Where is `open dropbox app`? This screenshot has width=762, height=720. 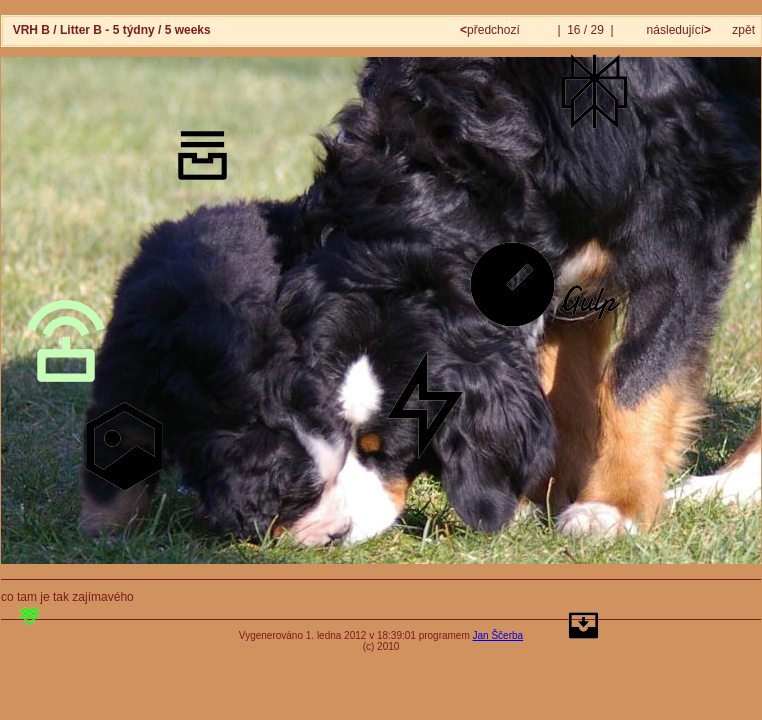
open dropbox app is located at coordinates (29, 615).